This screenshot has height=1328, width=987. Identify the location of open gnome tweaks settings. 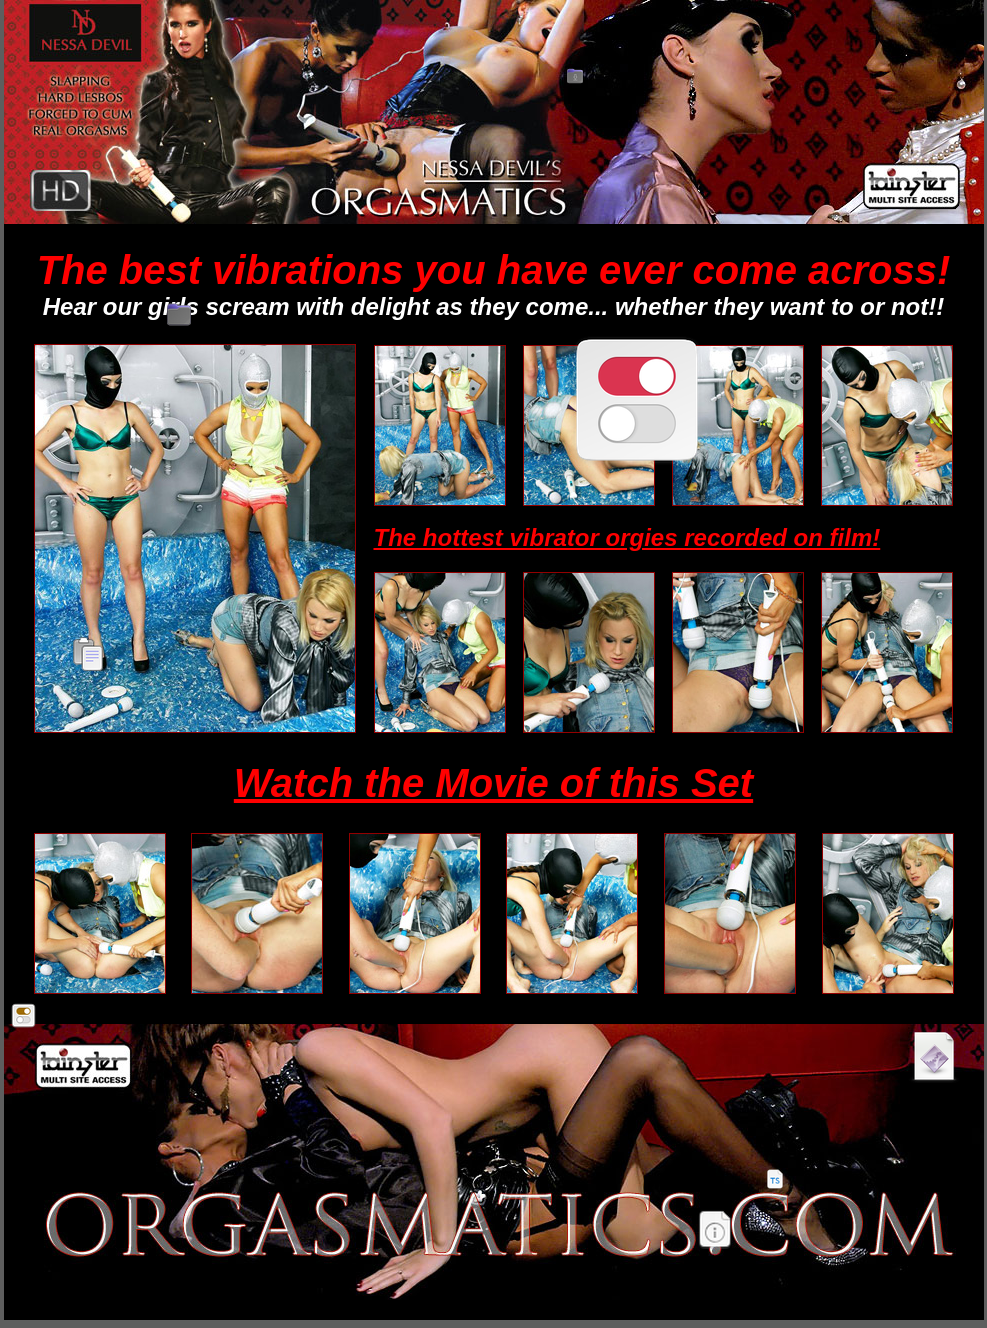
(23, 1015).